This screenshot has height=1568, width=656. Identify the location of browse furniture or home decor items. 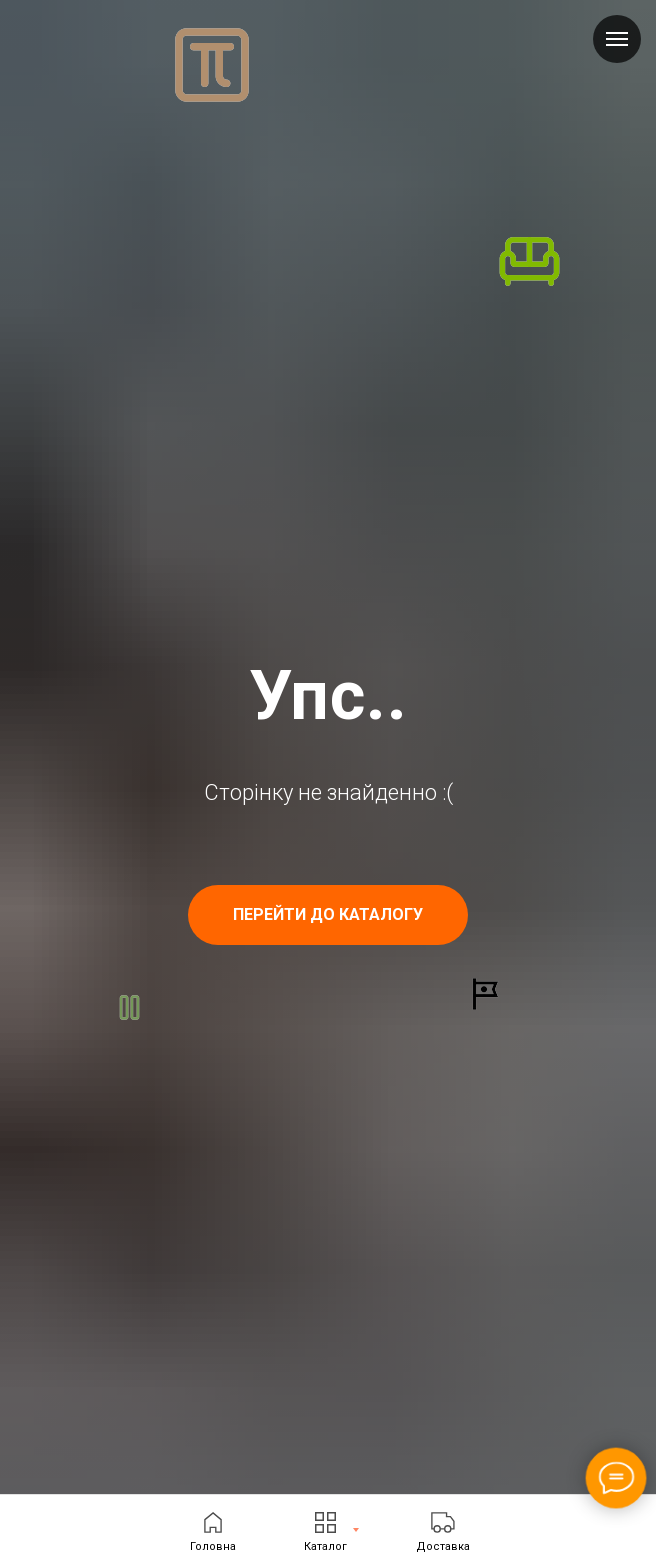
(529, 261).